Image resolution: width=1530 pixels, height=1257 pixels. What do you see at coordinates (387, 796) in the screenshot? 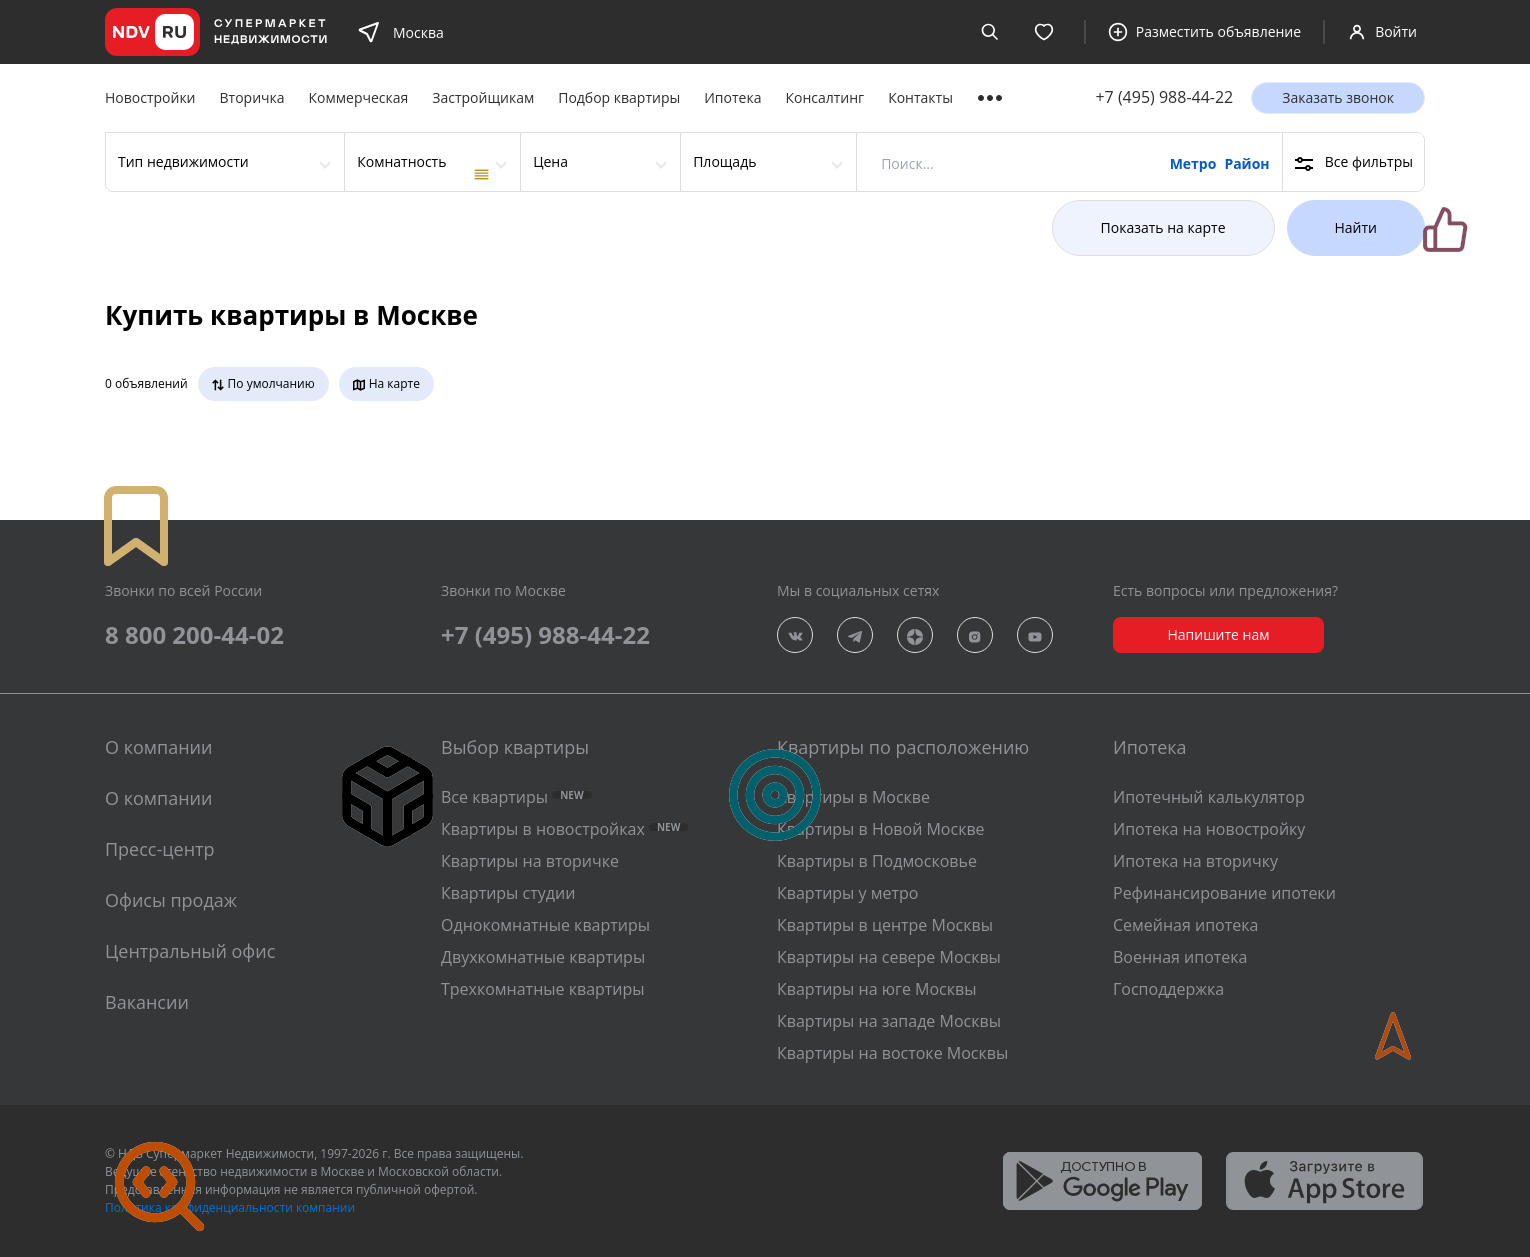
I see `open codesandbox development environment` at bounding box center [387, 796].